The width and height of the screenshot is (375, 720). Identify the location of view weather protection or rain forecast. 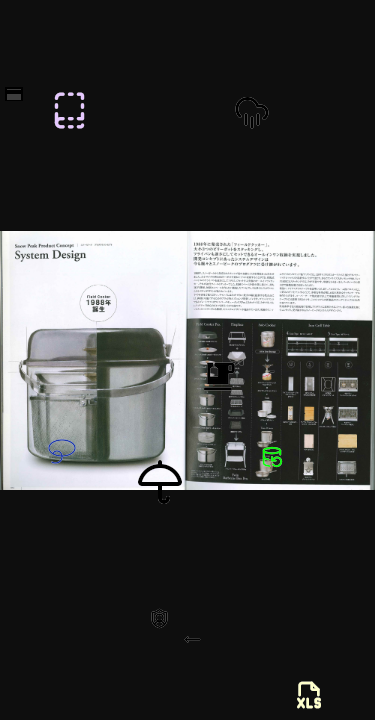
(160, 482).